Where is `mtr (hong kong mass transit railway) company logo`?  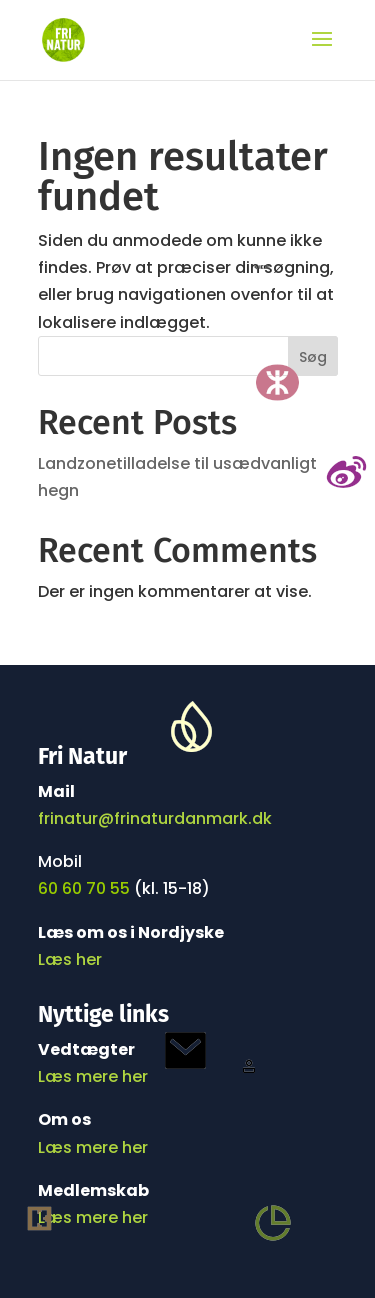
mtr (hong kong mass transit railway) company logo is located at coordinates (277, 382).